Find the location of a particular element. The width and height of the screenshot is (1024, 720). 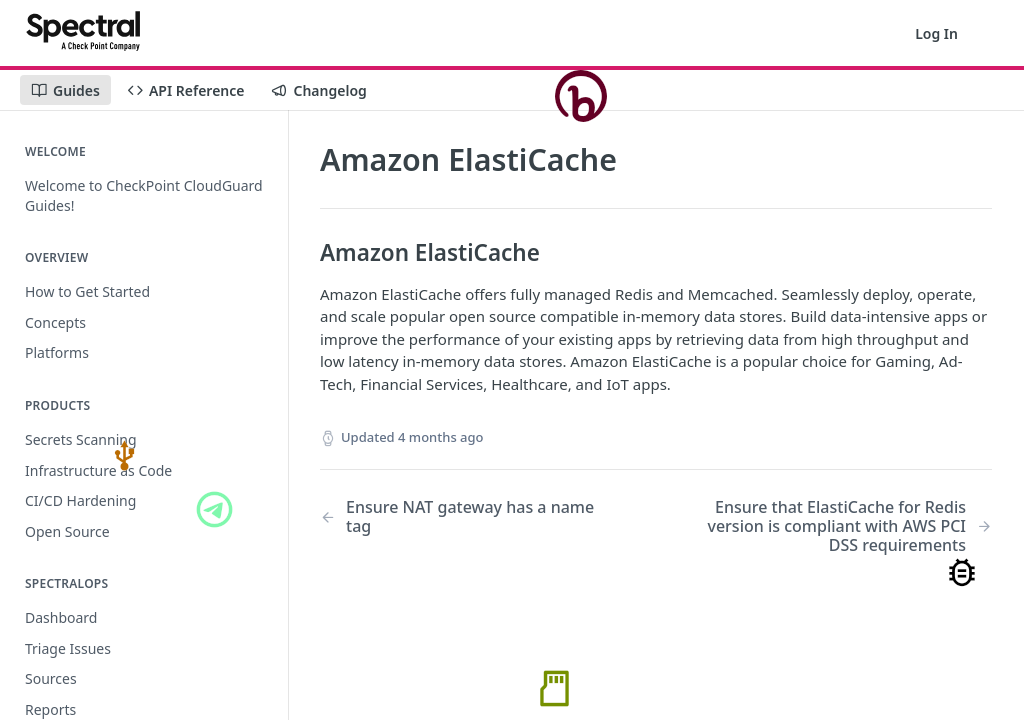

access mini sd card storage is located at coordinates (554, 688).